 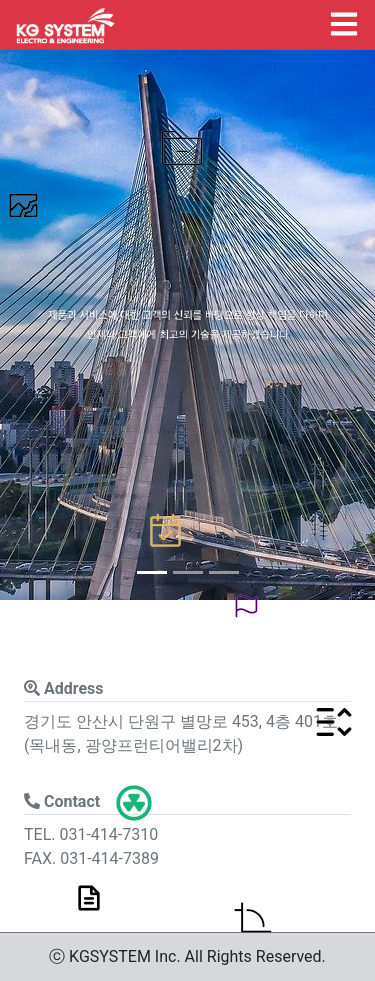 What do you see at coordinates (23, 205) in the screenshot?
I see `indicates a broken or corrupted image file` at bounding box center [23, 205].